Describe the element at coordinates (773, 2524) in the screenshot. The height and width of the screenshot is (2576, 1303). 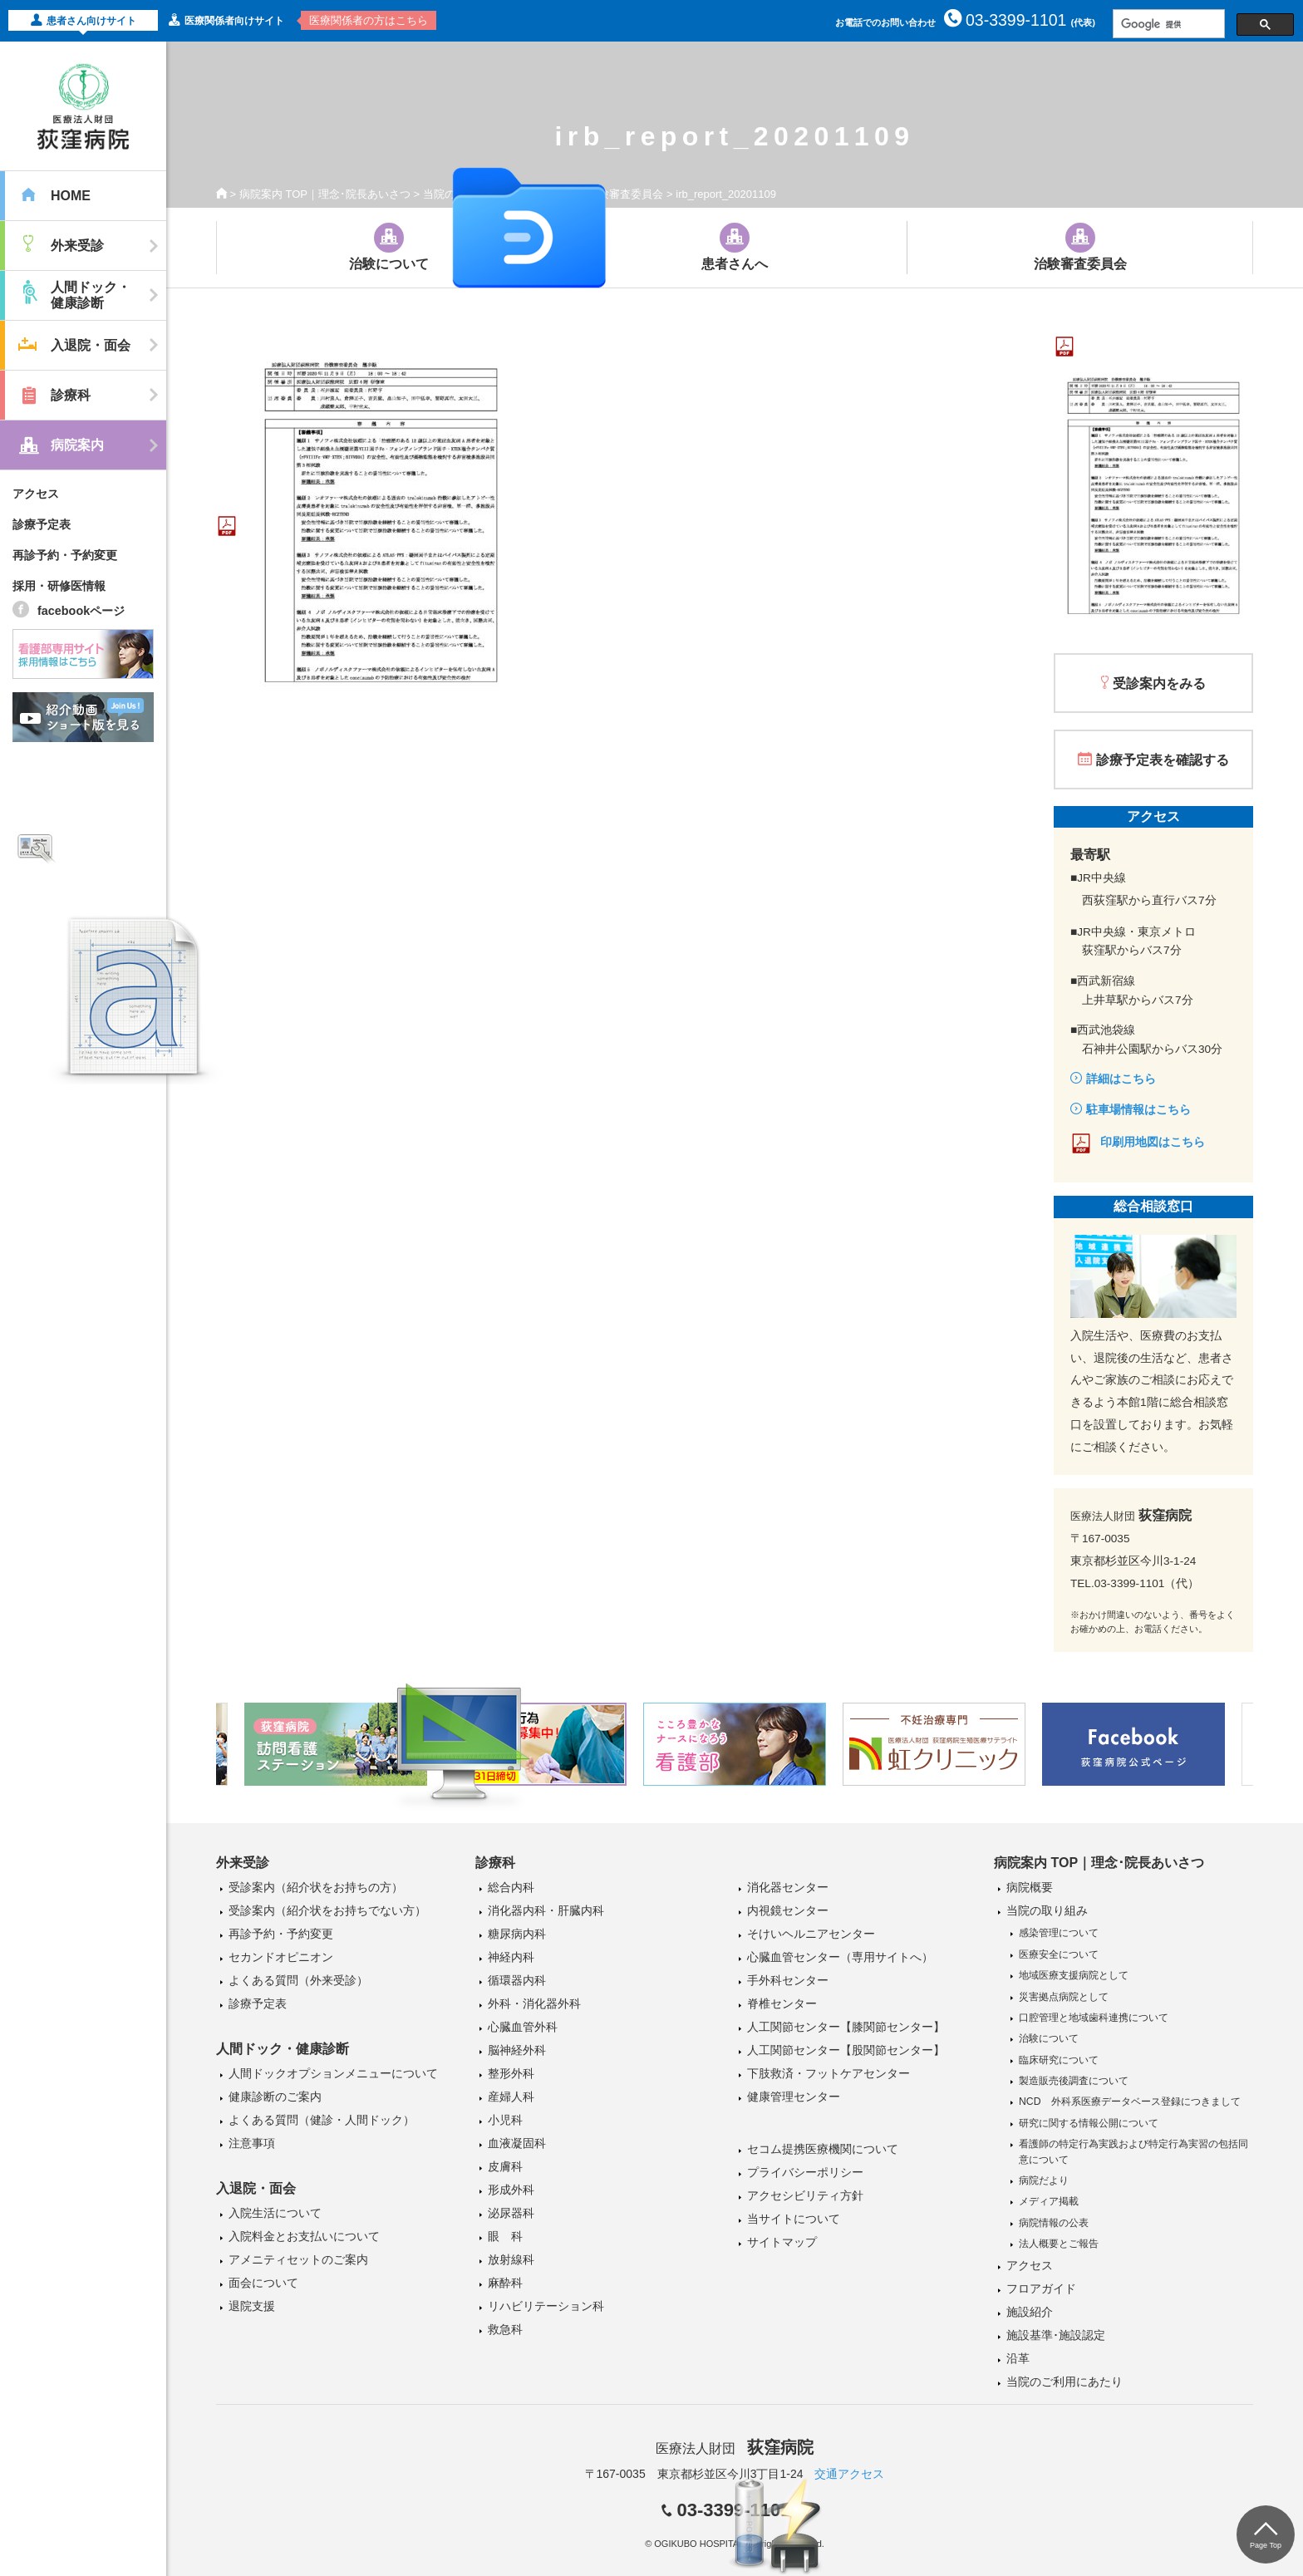
I see `indicates battery is low but currently charging` at that location.